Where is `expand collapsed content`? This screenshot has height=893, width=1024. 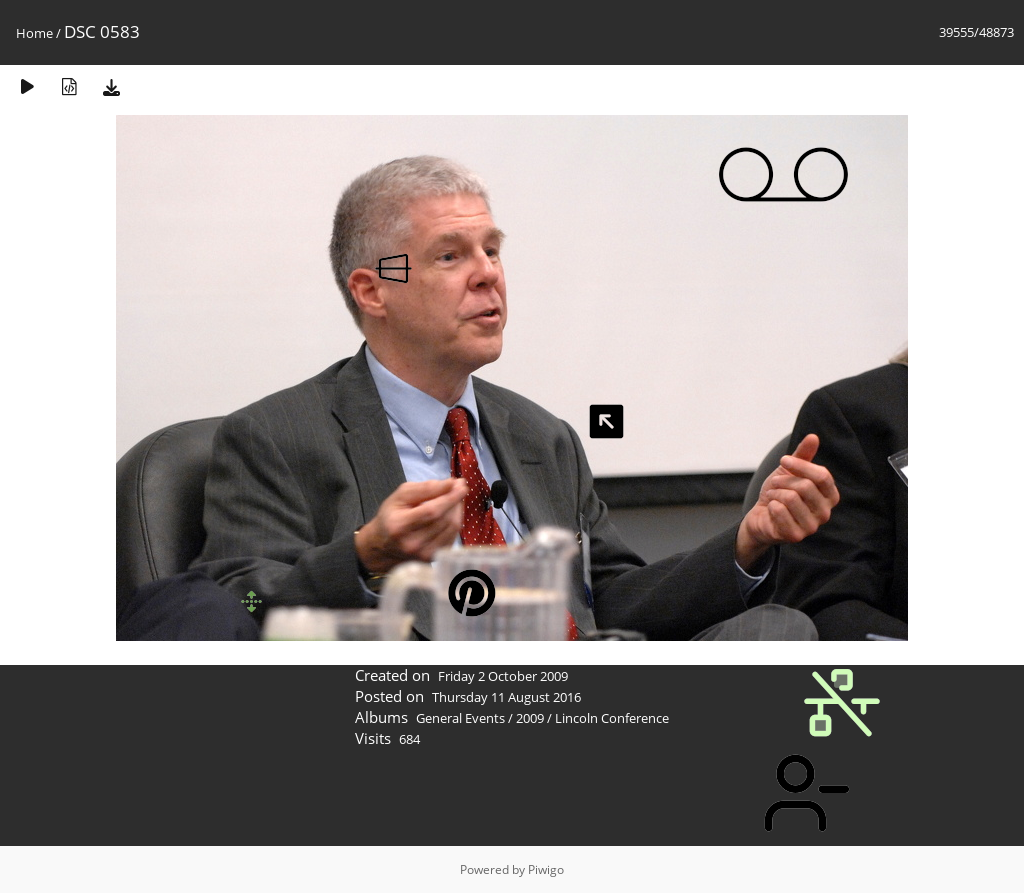 expand collapsed content is located at coordinates (251, 601).